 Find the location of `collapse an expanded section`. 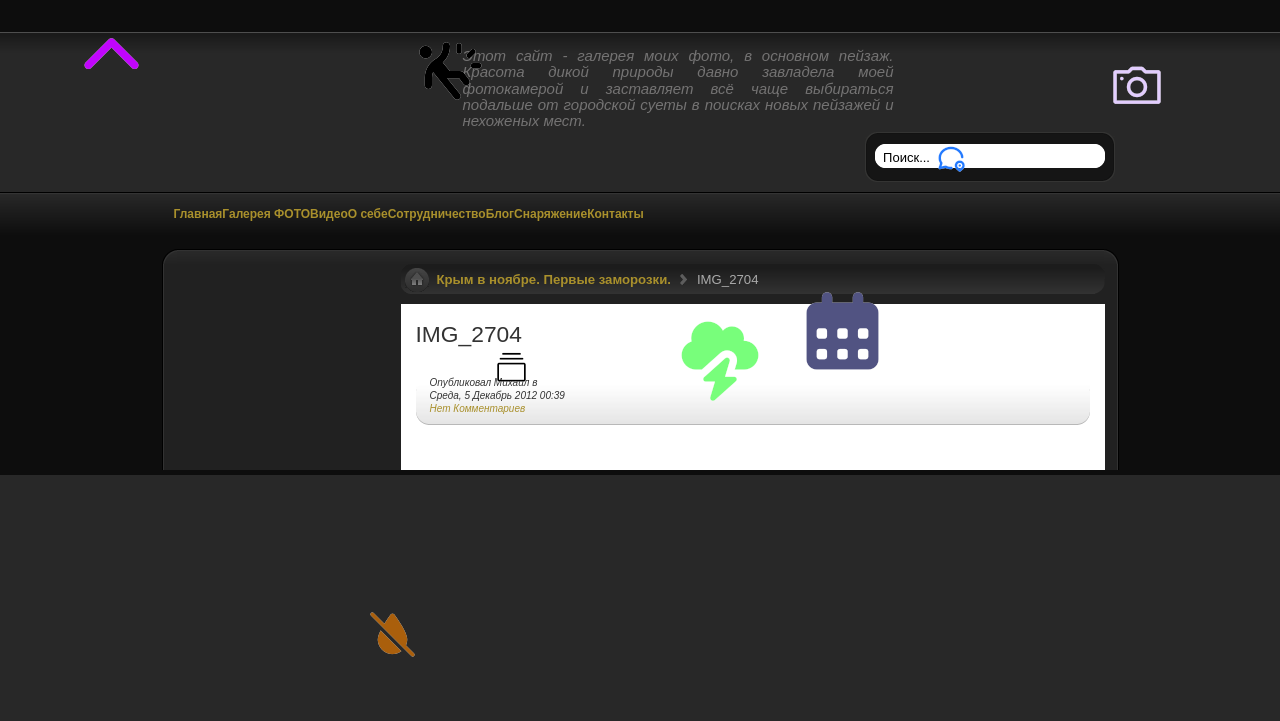

collapse an expanded section is located at coordinates (111, 57).